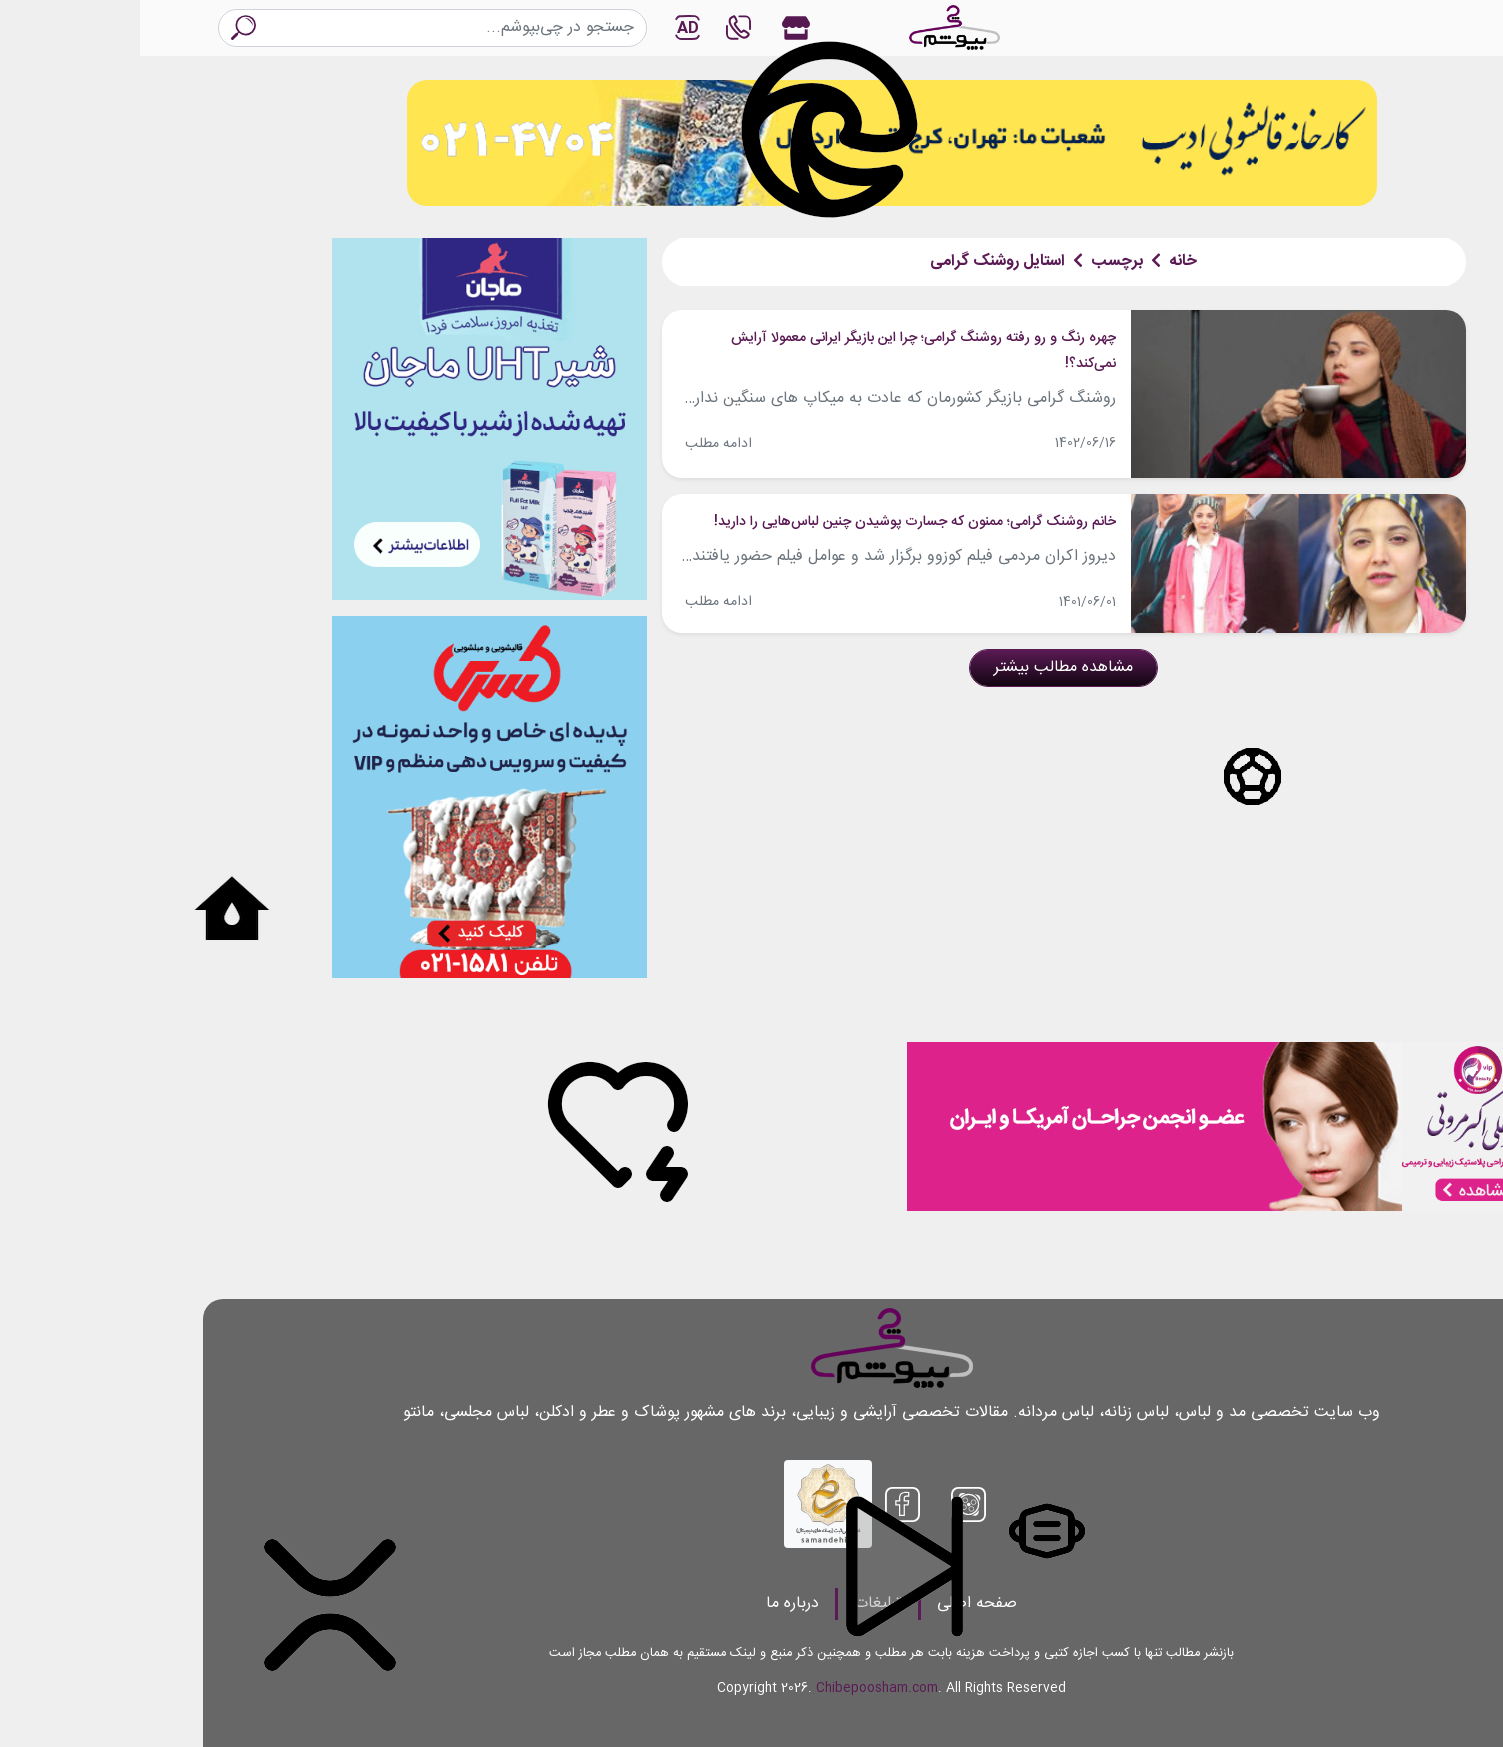 The height and width of the screenshot is (1747, 1503). What do you see at coordinates (829, 129) in the screenshot?
I see `open microsoft edge browser` at bounding box center [829, 129].